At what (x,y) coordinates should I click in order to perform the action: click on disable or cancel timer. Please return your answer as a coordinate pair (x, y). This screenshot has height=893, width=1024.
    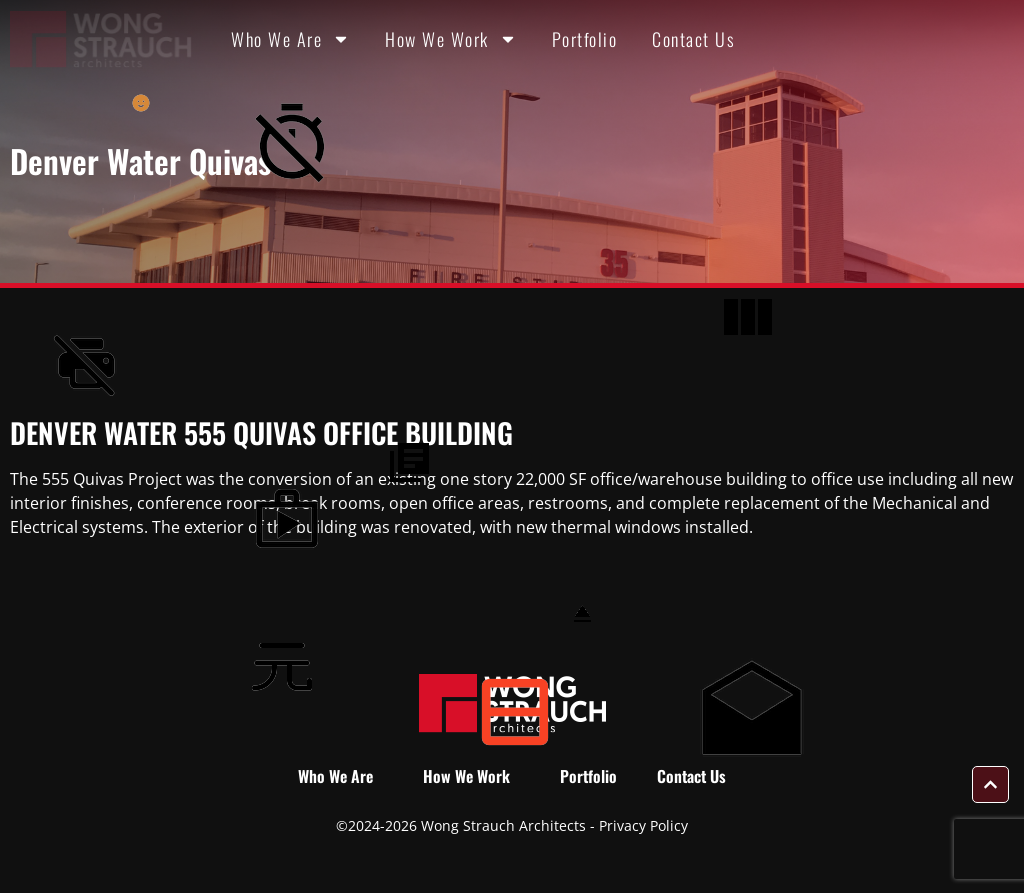
    Looking at the image, I should click on (292, 143).